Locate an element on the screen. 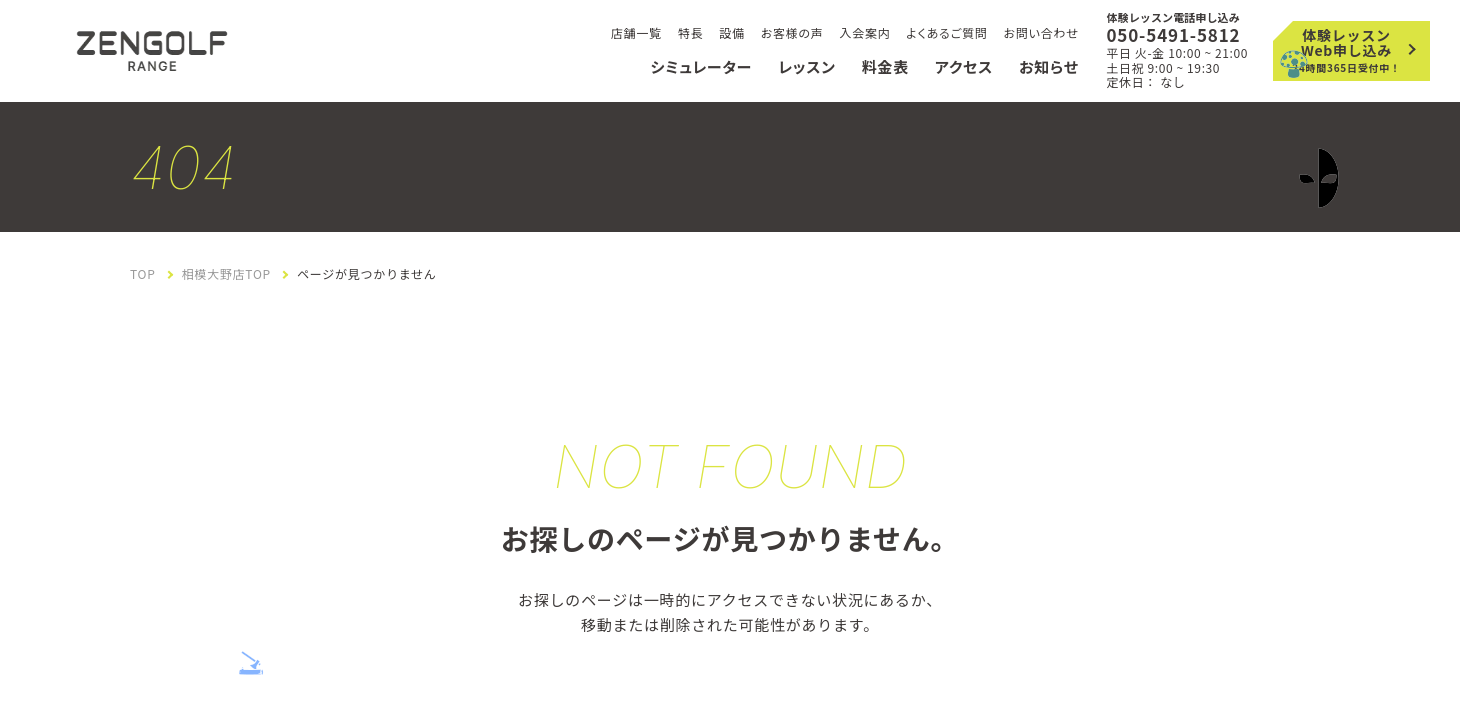 The height and width of the screenshot is (720, 1460). toggle between character personas or roles is located at coordinates (1316, 178).